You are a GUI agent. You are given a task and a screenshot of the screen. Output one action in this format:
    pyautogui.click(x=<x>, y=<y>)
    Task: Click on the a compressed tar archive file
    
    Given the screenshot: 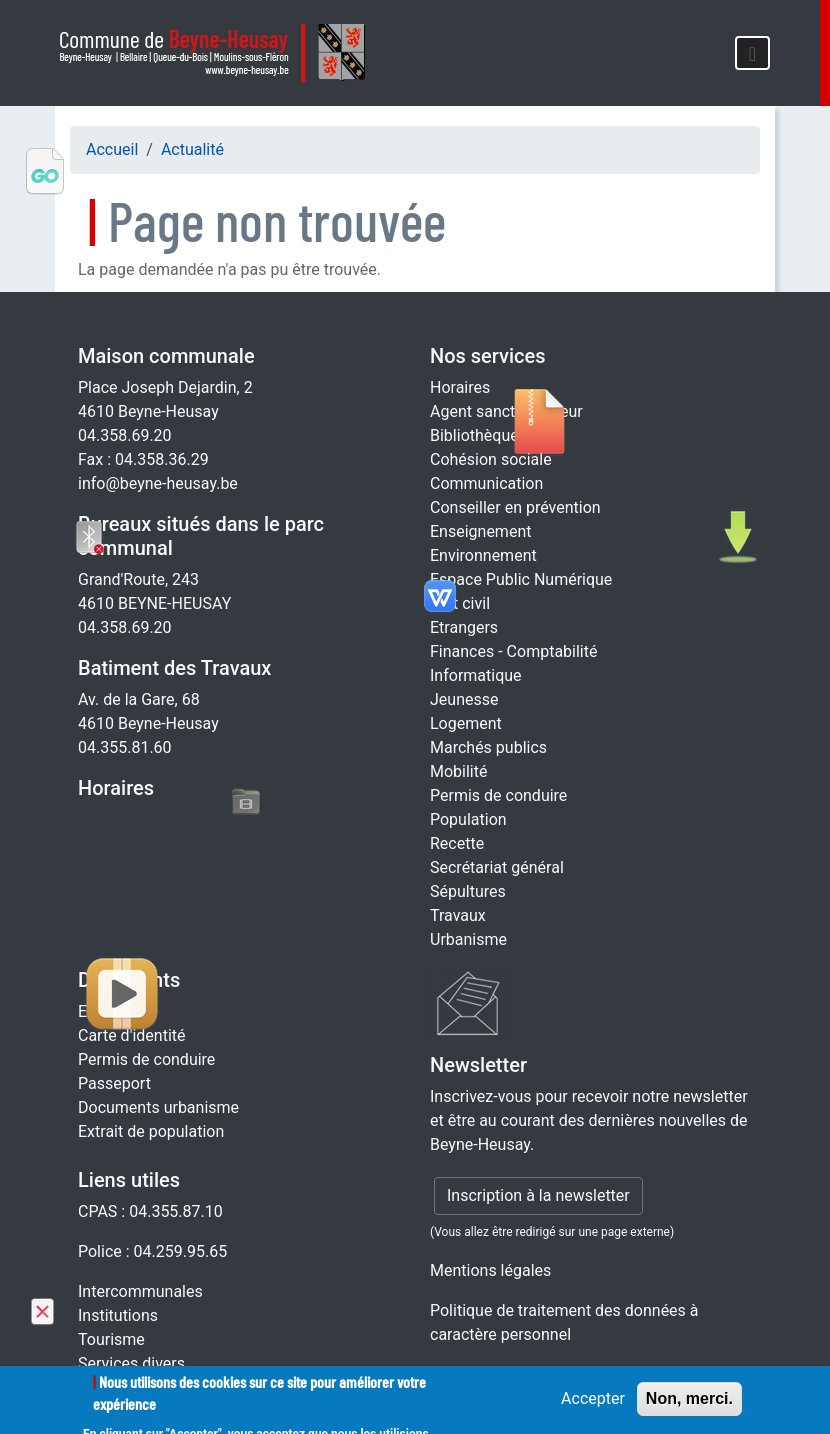 What is the action you would take?
    pyautogui.click(x=539, y=422)
    